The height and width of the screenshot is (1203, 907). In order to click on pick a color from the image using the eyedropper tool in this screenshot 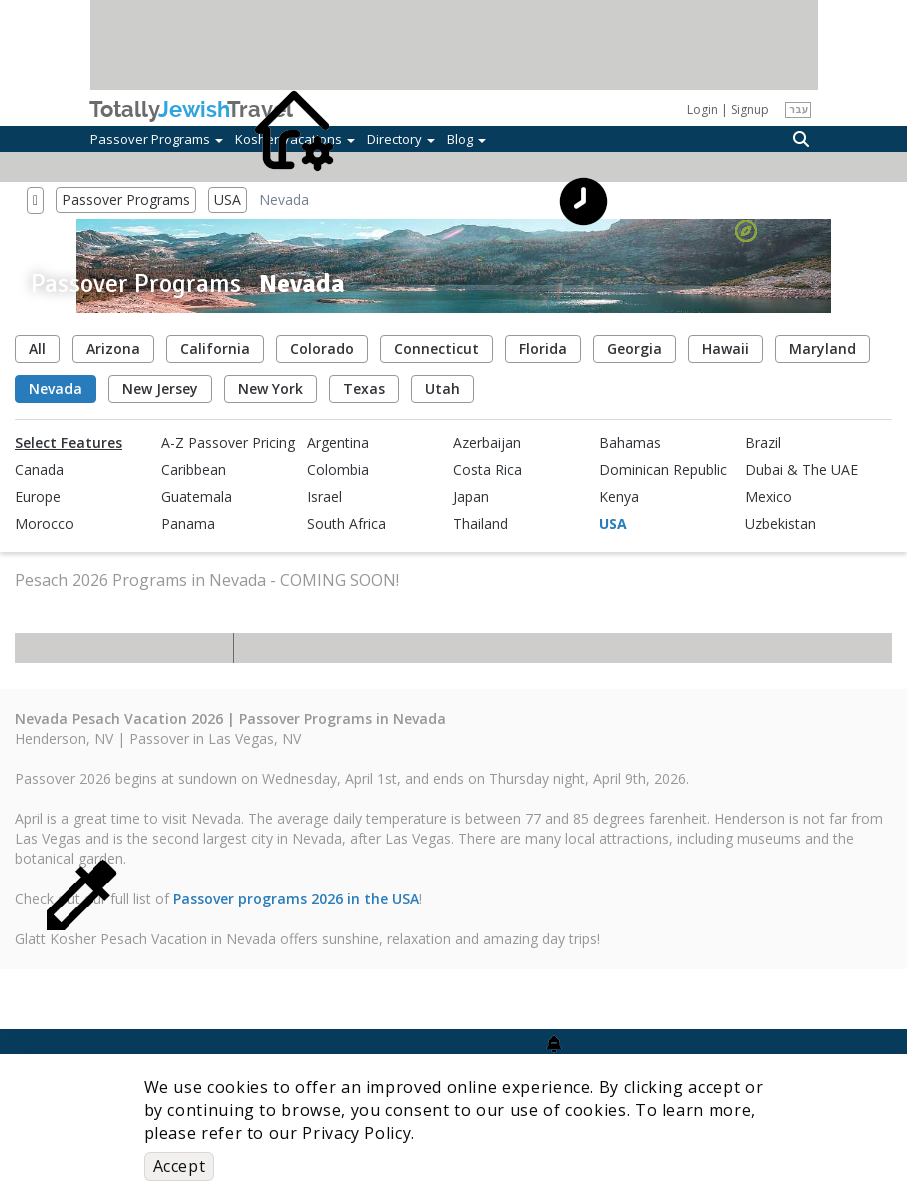, I will do `click(81, 895)`.